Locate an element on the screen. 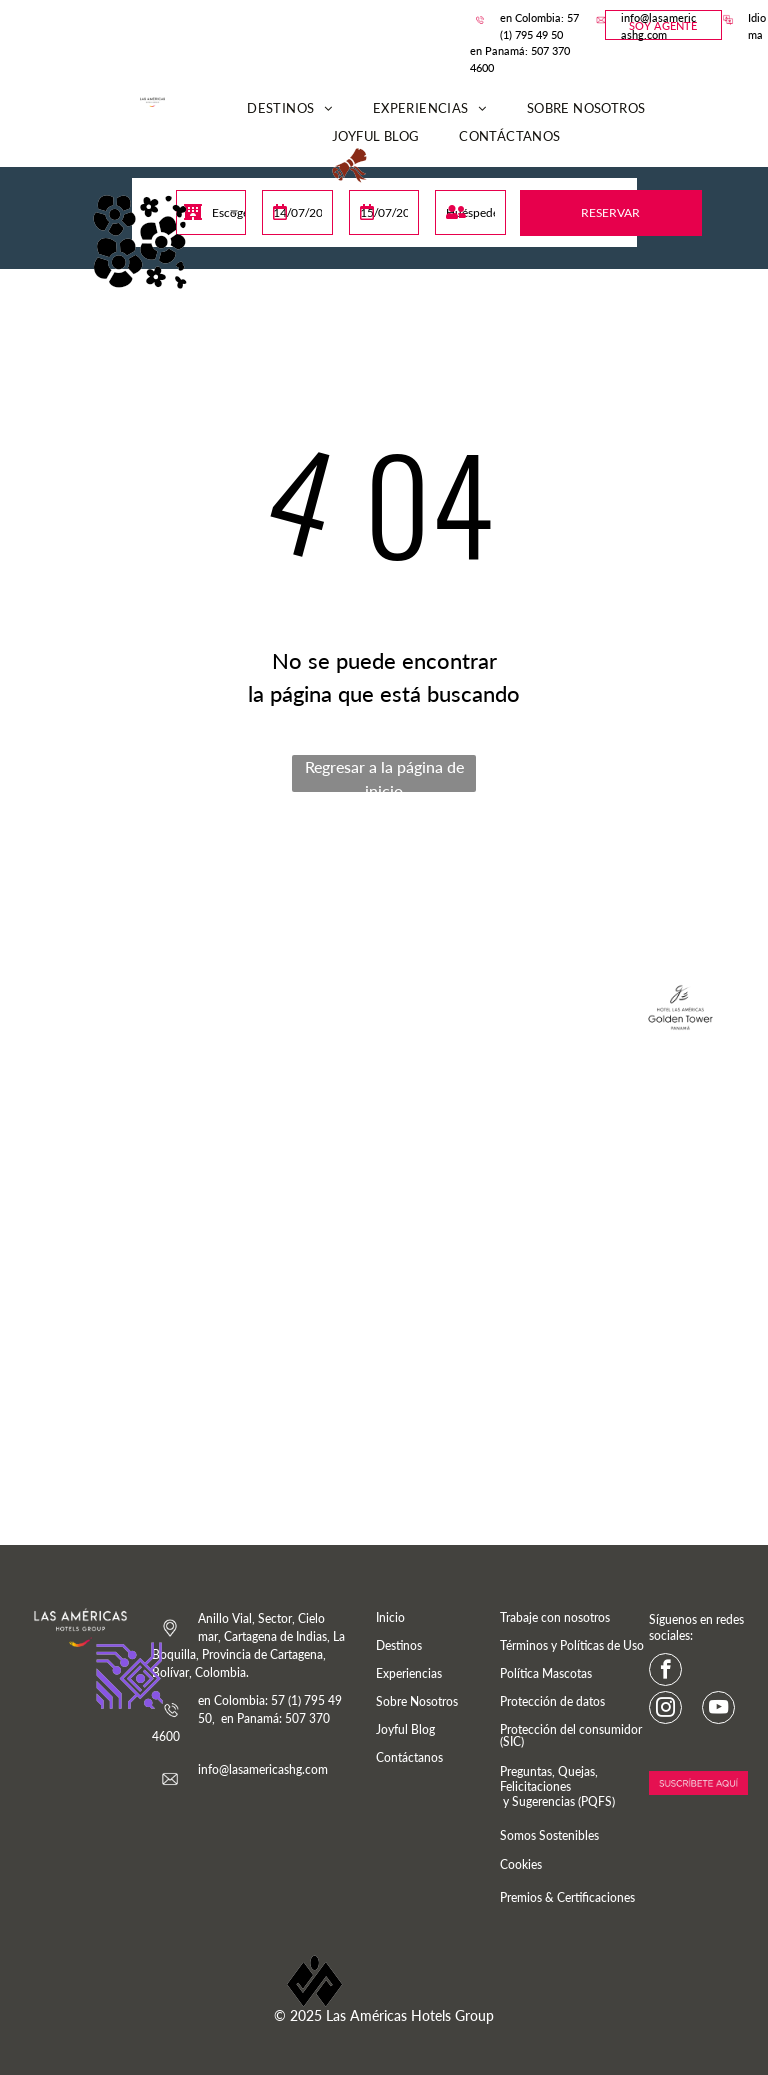 This screenshot has height=2075, width=768. view quest log or mission objectives is located at coordinates (349, 165).